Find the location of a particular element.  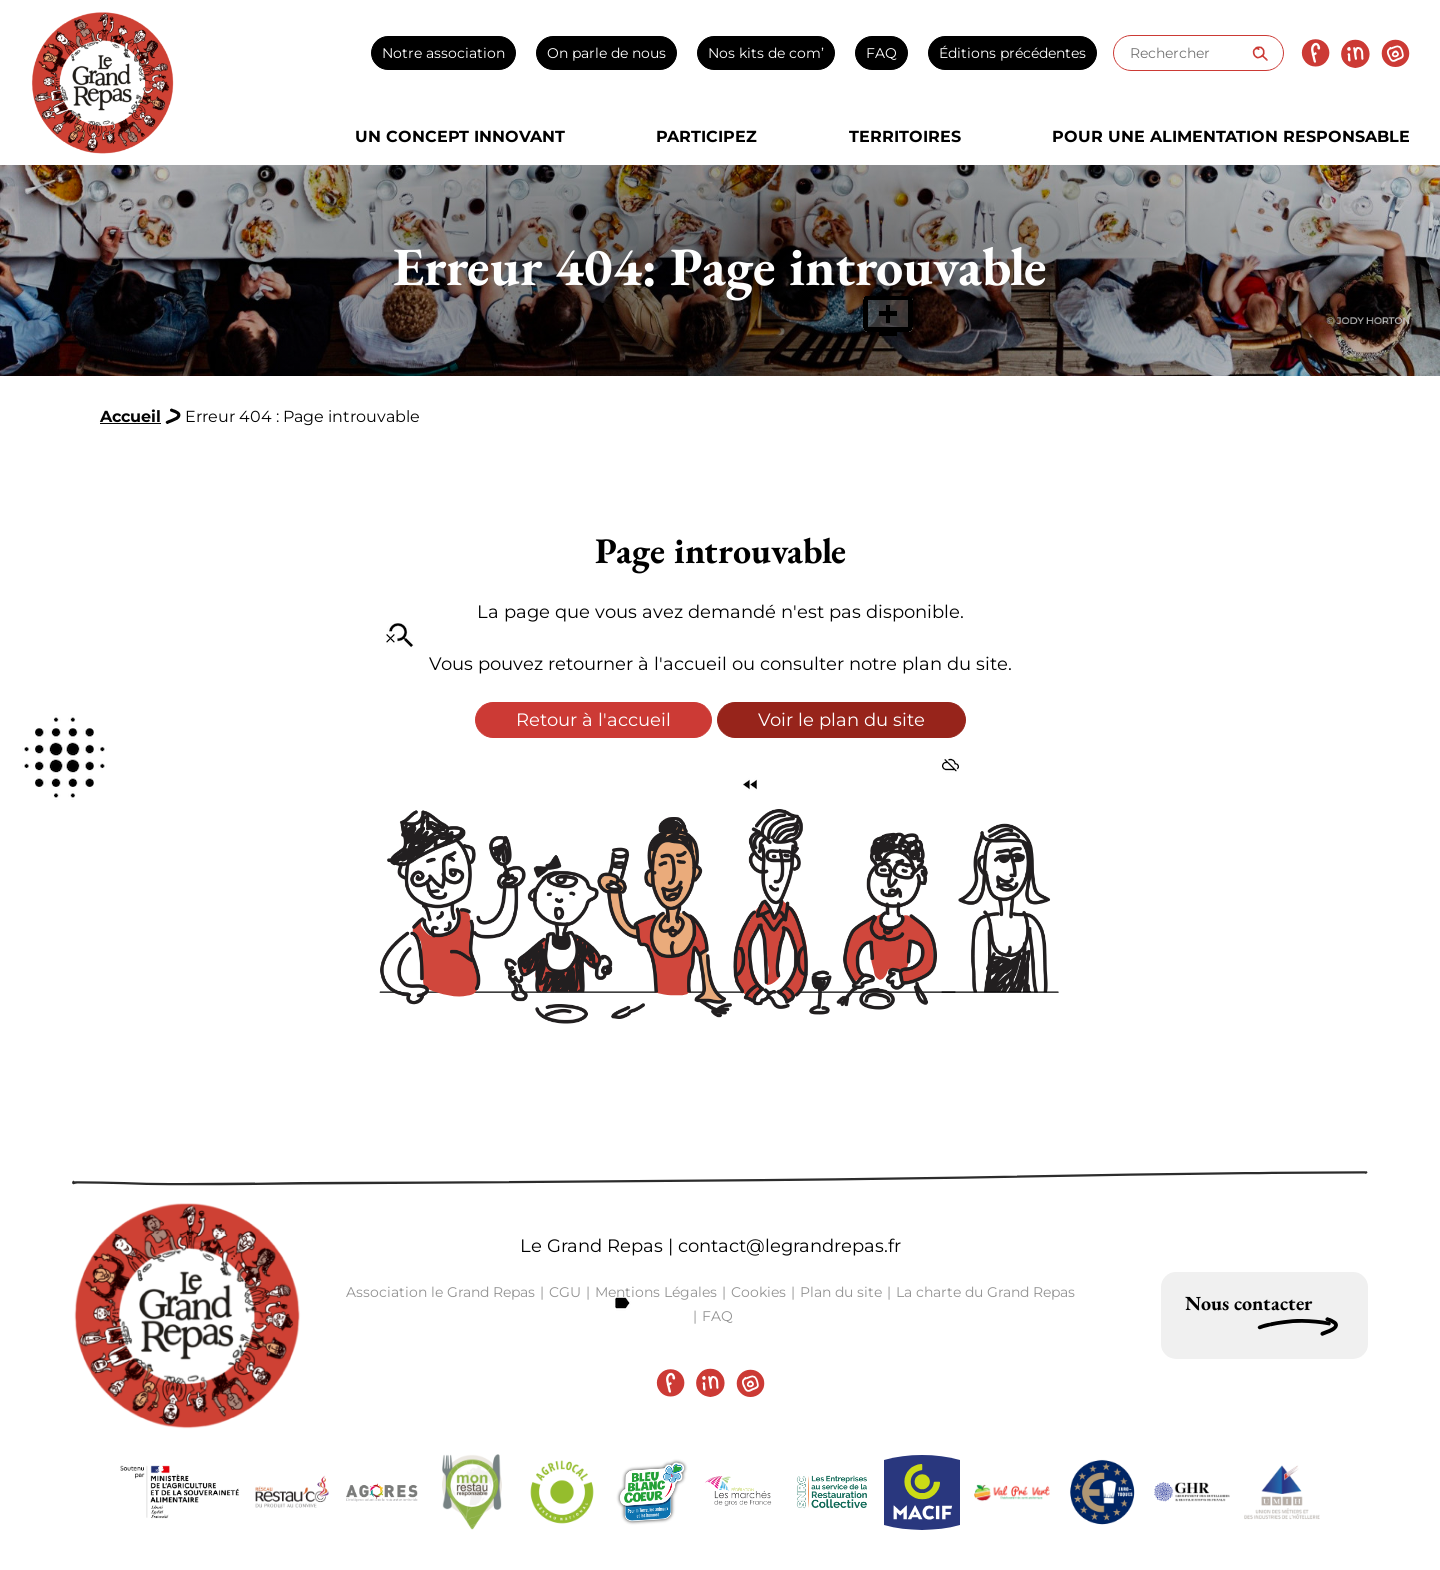

apply blur effect to image is located at coordinates (64, 757).